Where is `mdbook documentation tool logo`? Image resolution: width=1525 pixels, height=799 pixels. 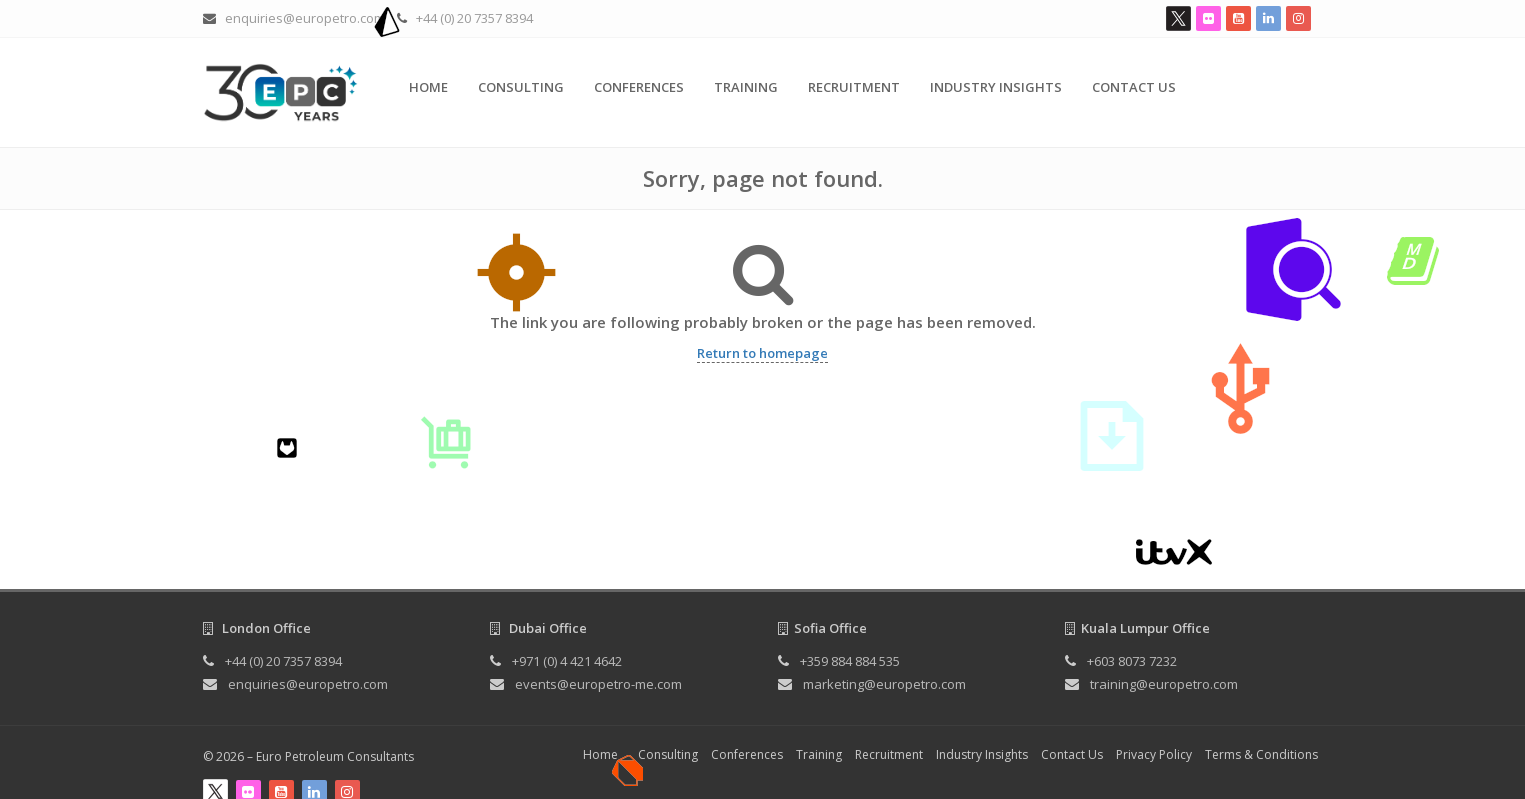 mdbook documentation tool logo is located at coordinates (1413, 261).